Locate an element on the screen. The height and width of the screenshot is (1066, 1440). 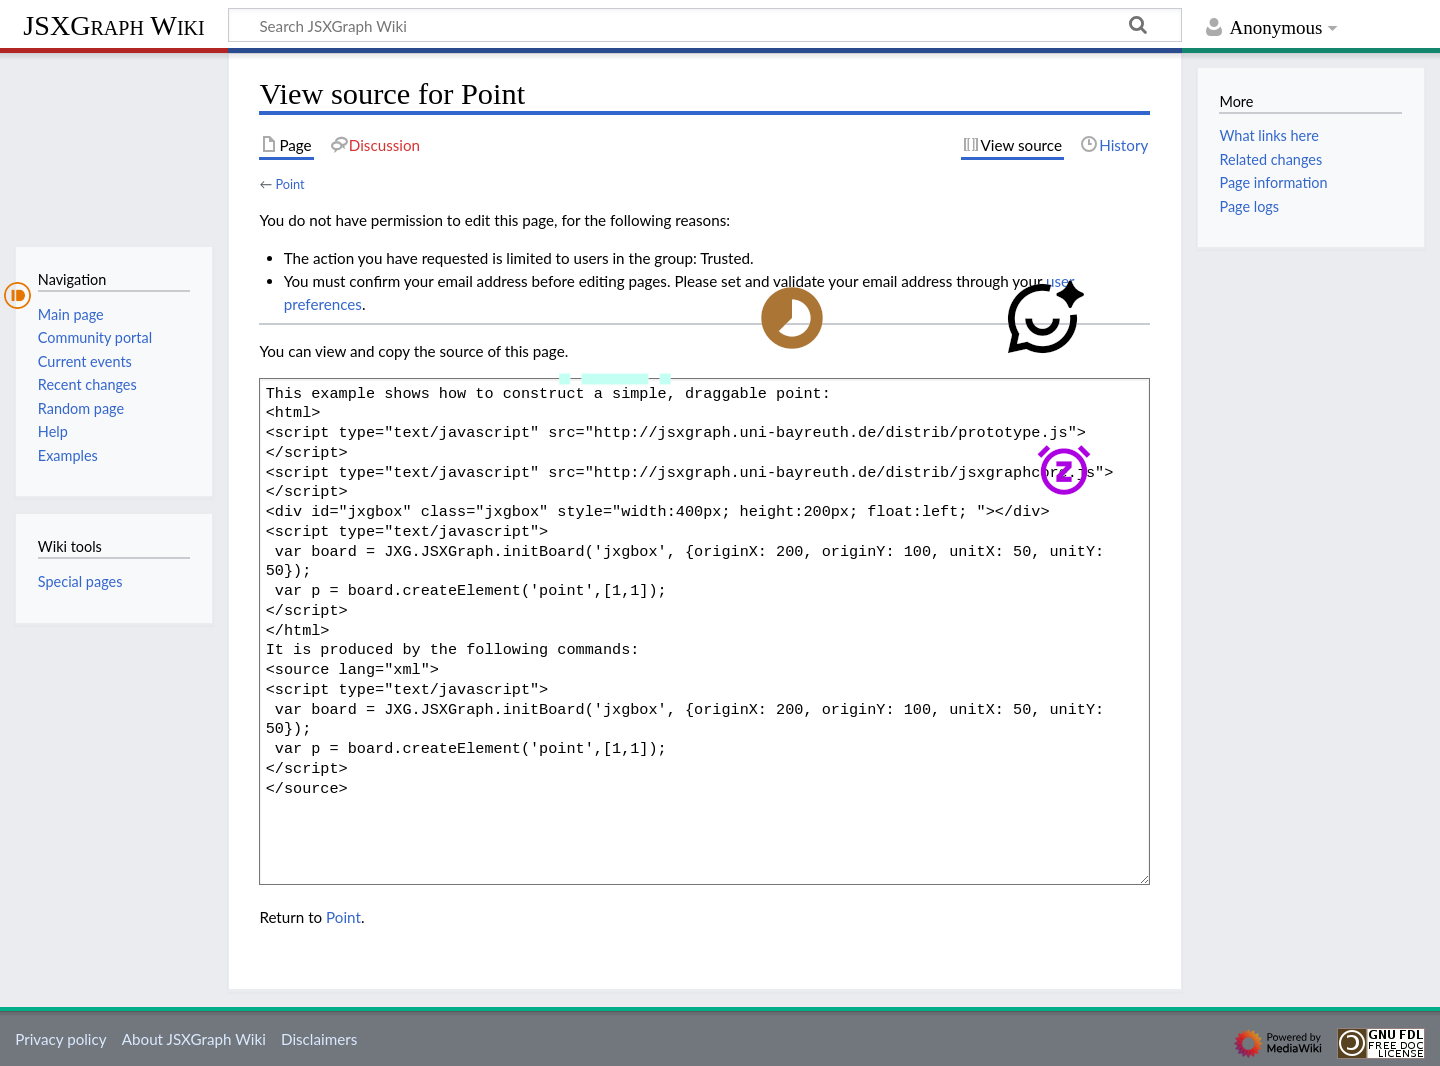
snooze an active alarm is located at coordinates (1064, 469).